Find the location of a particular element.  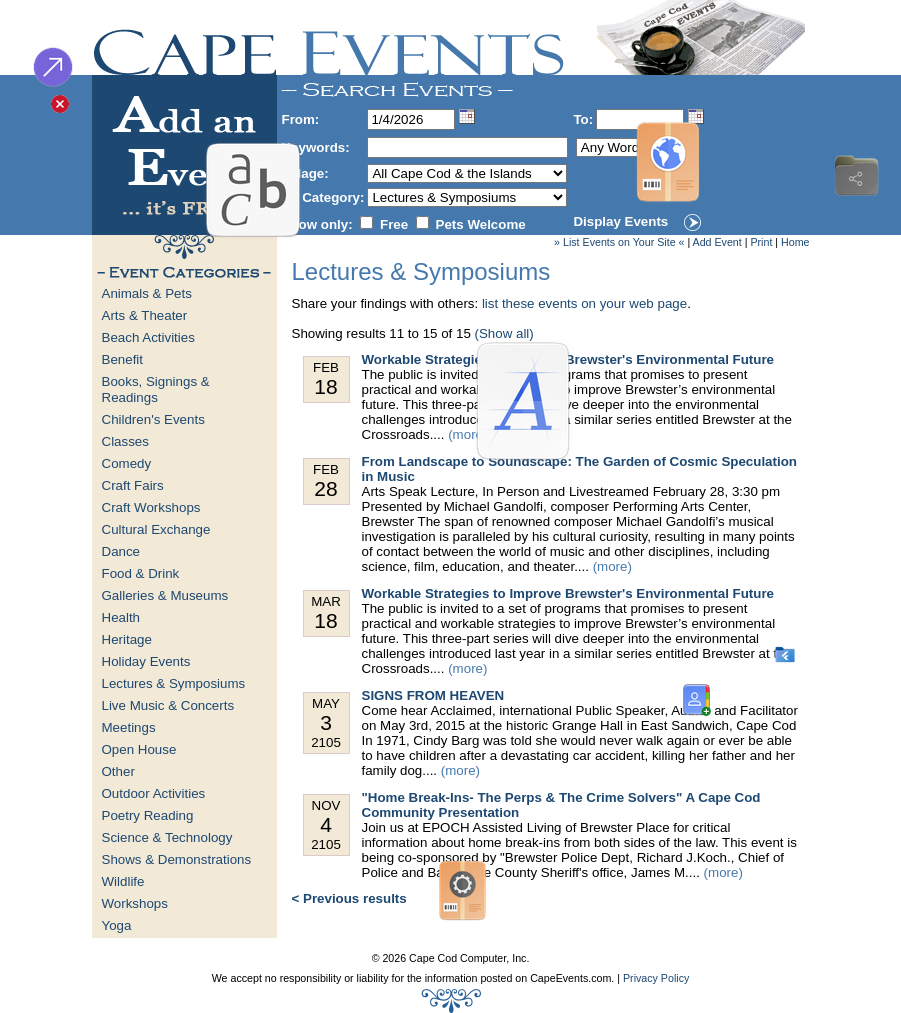

indicates package manager is processing is located at coordinates (462, 890).